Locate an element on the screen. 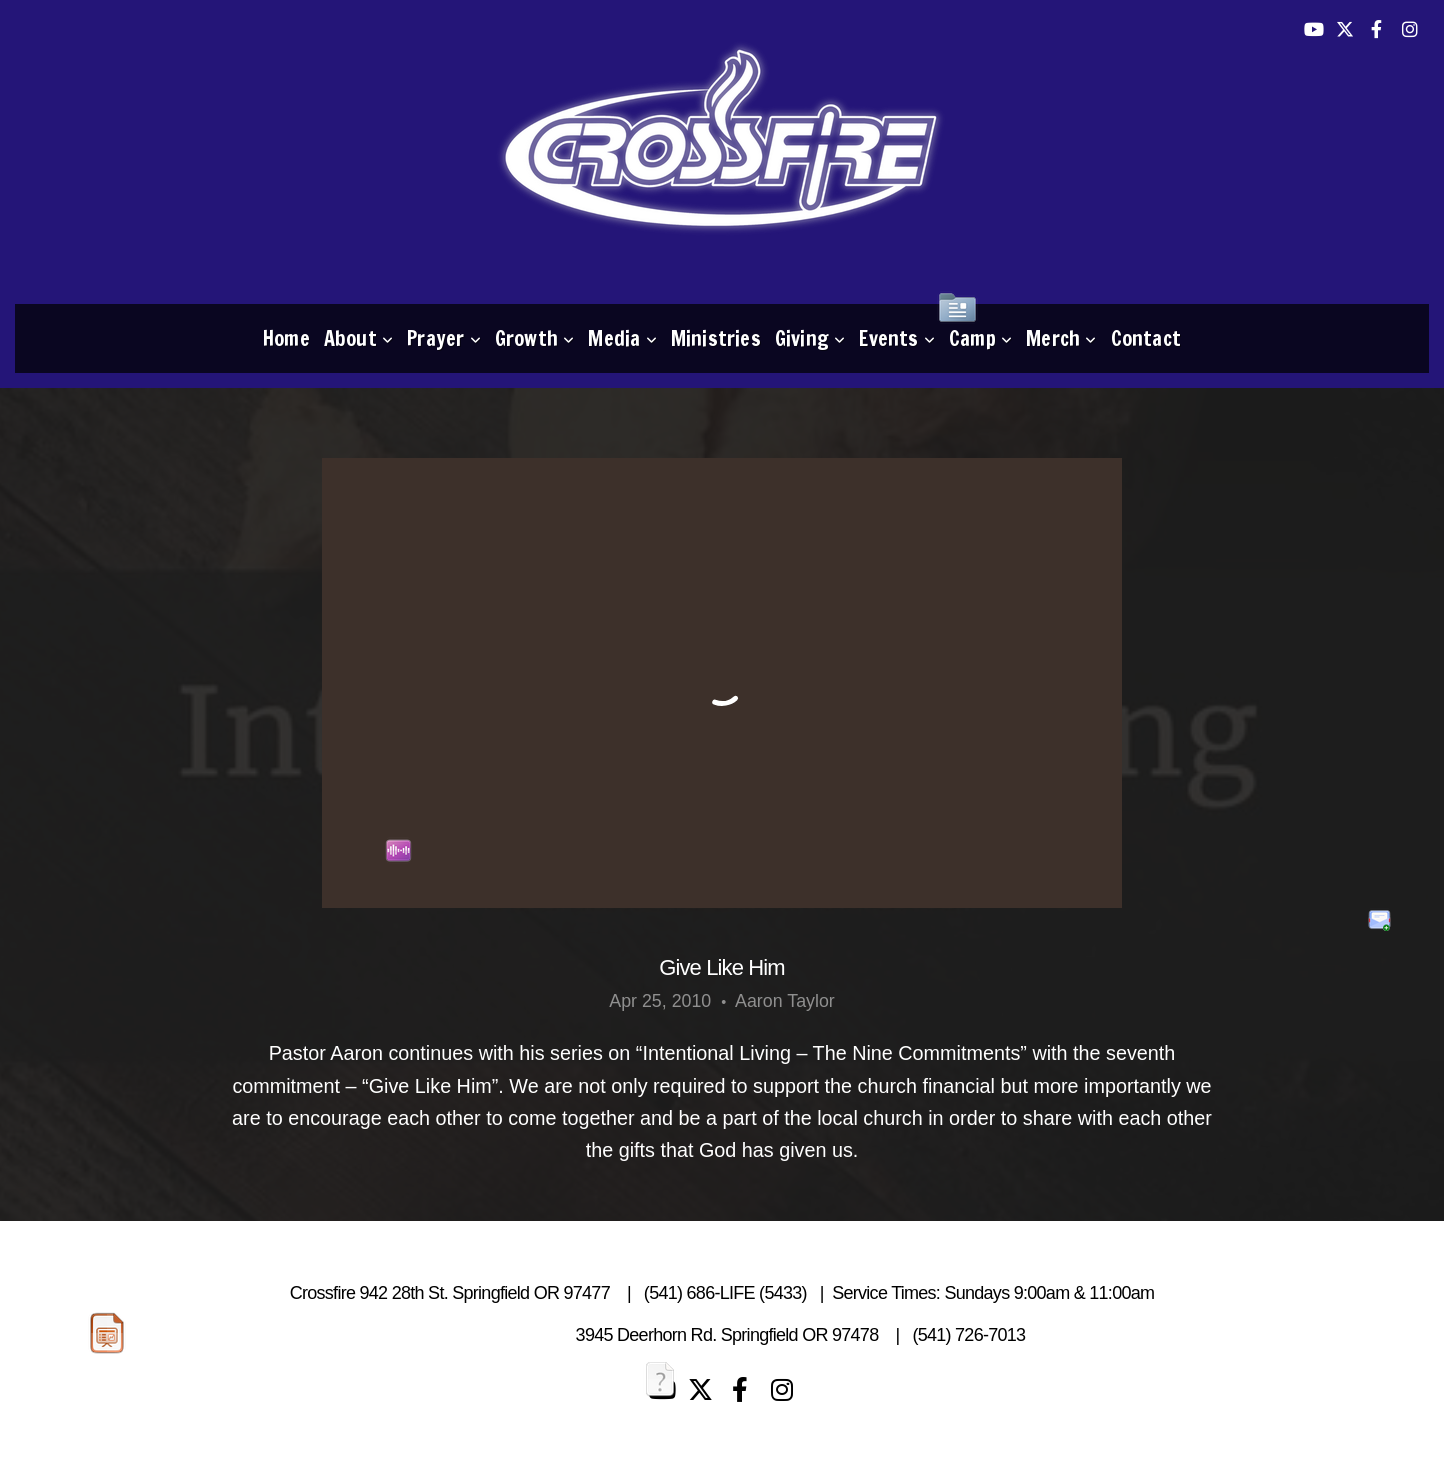 The height and width of the screenshot is (1473, 1444). compose a new email message is located at coordinates (1379, 919).